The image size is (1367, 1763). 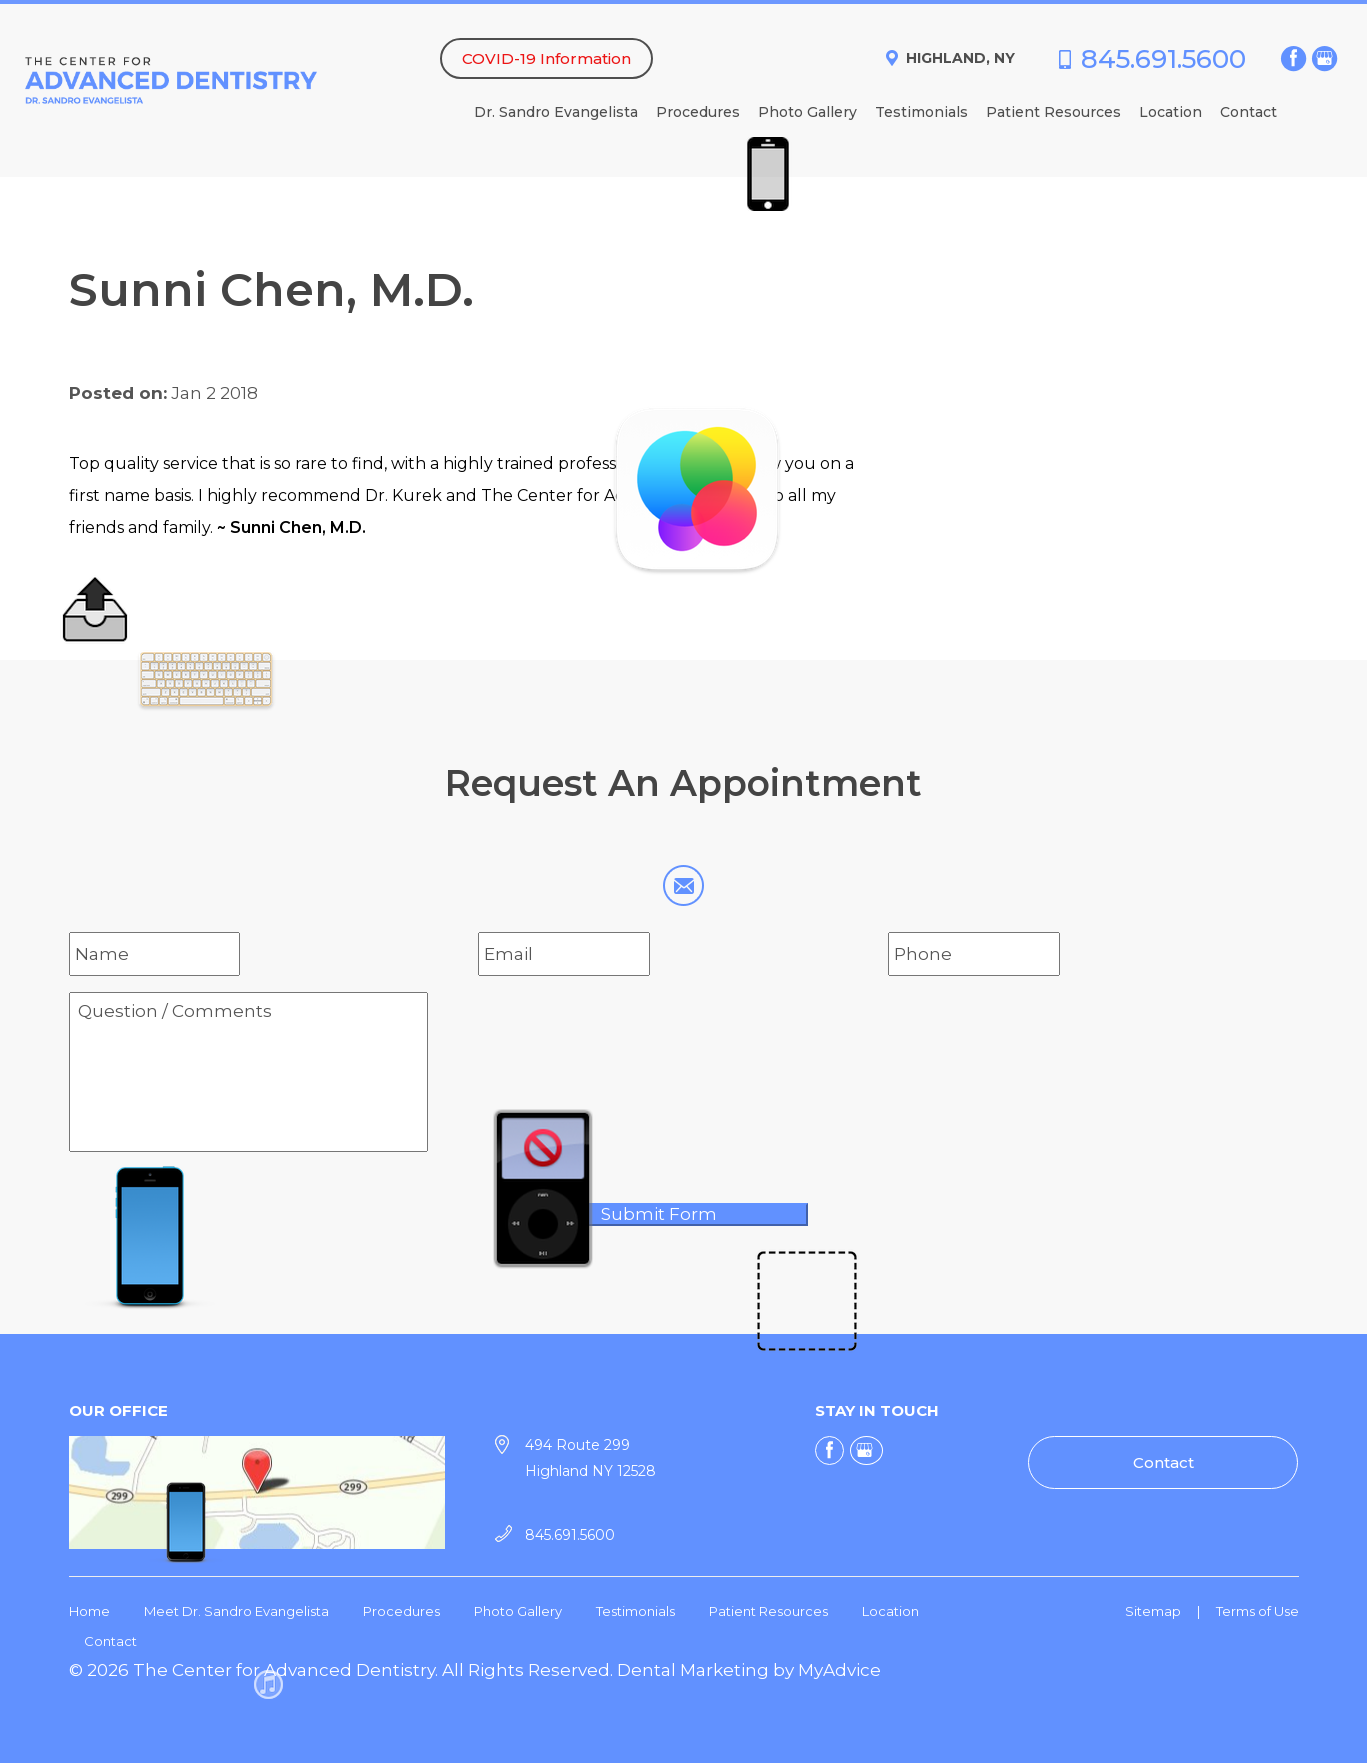 I want to click on view connected iPhone device, so click(x=768, y=174).